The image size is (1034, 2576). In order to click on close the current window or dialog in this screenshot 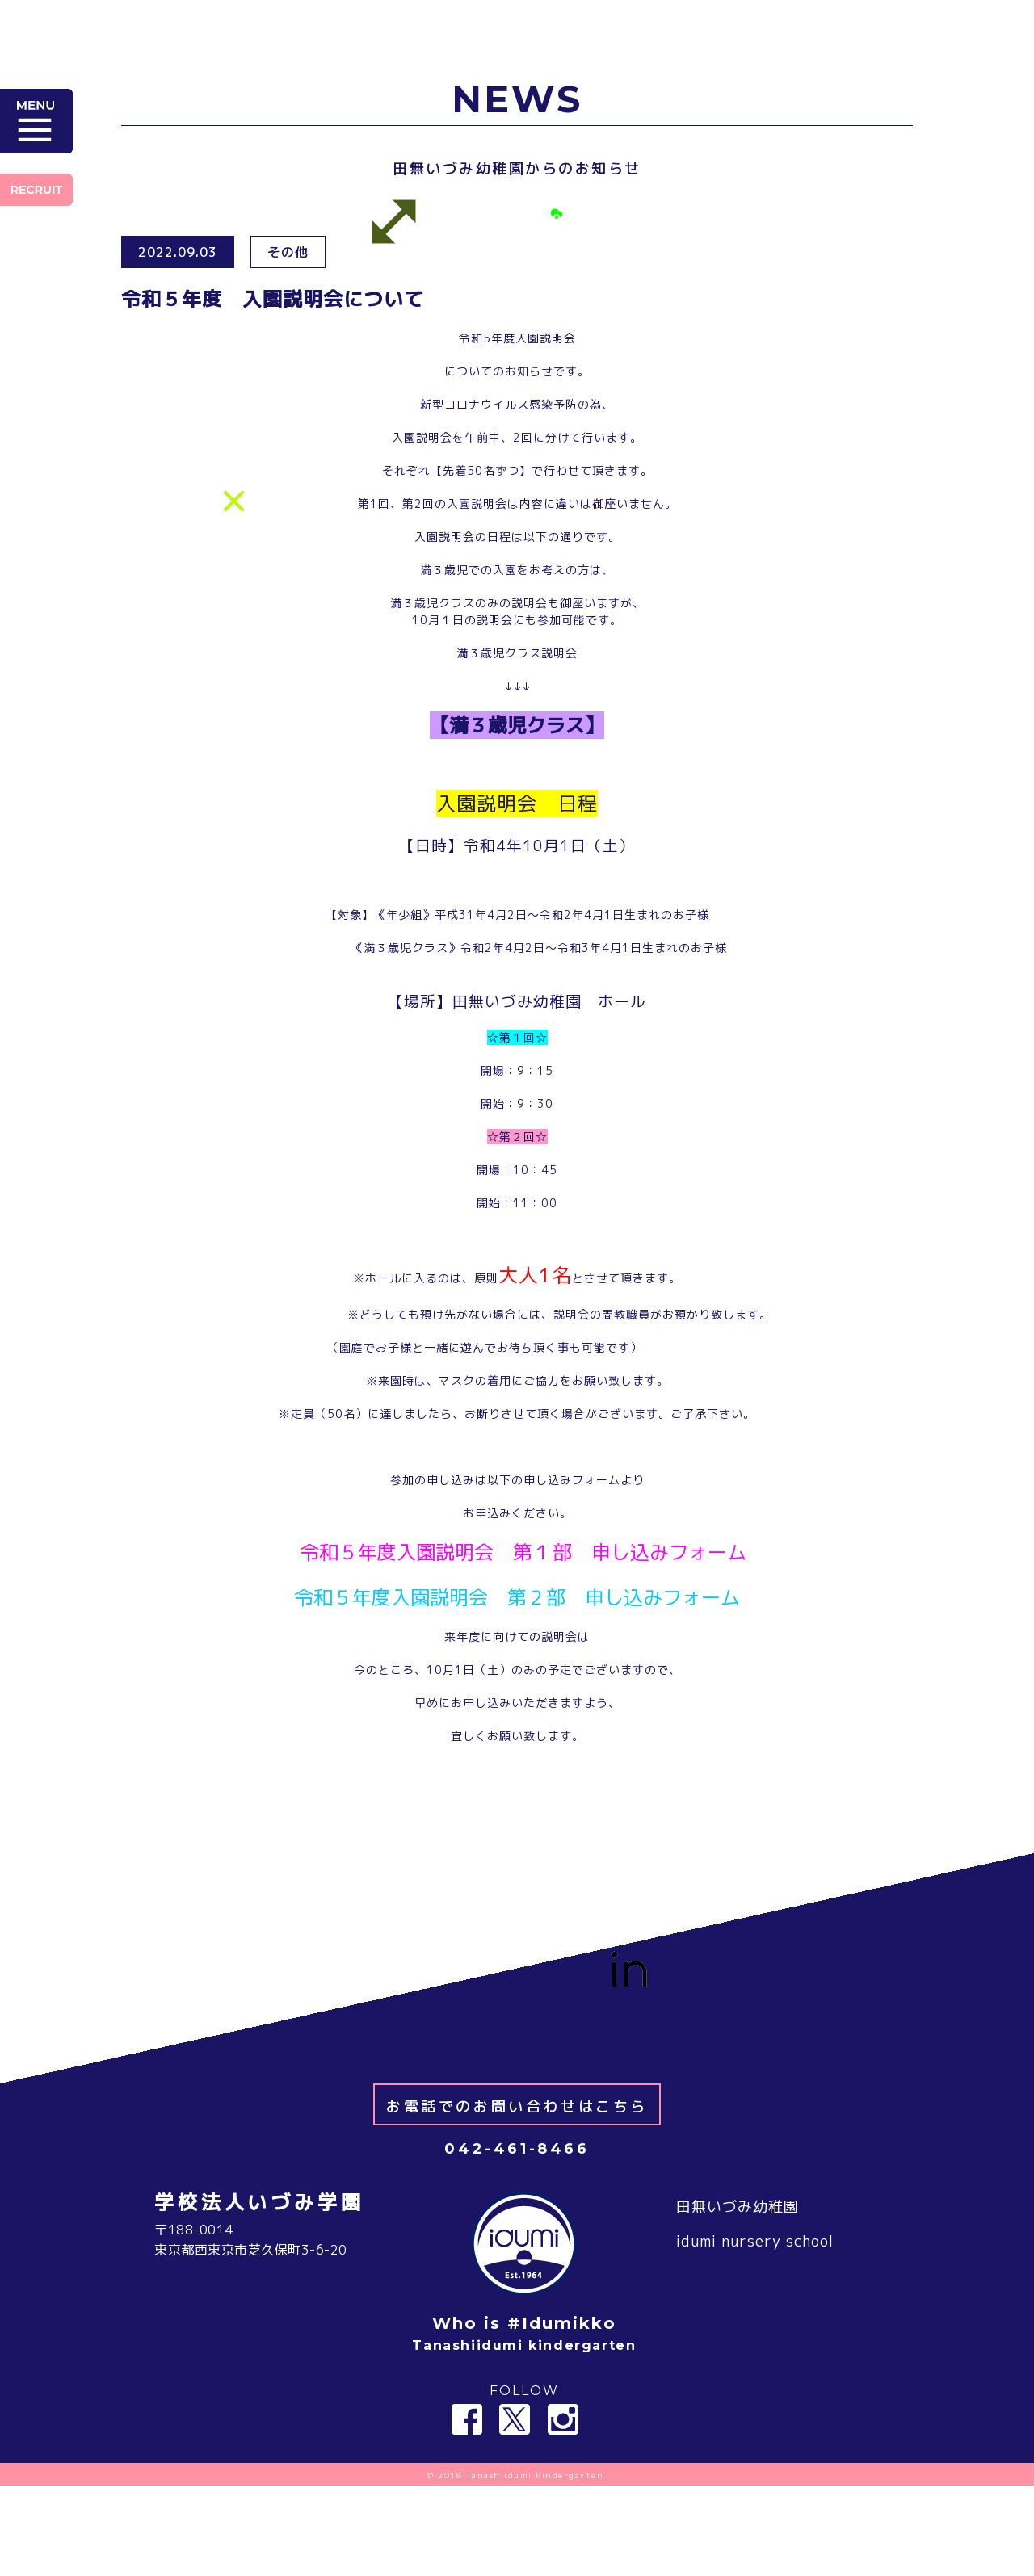, I will do `click(233, 501)`.